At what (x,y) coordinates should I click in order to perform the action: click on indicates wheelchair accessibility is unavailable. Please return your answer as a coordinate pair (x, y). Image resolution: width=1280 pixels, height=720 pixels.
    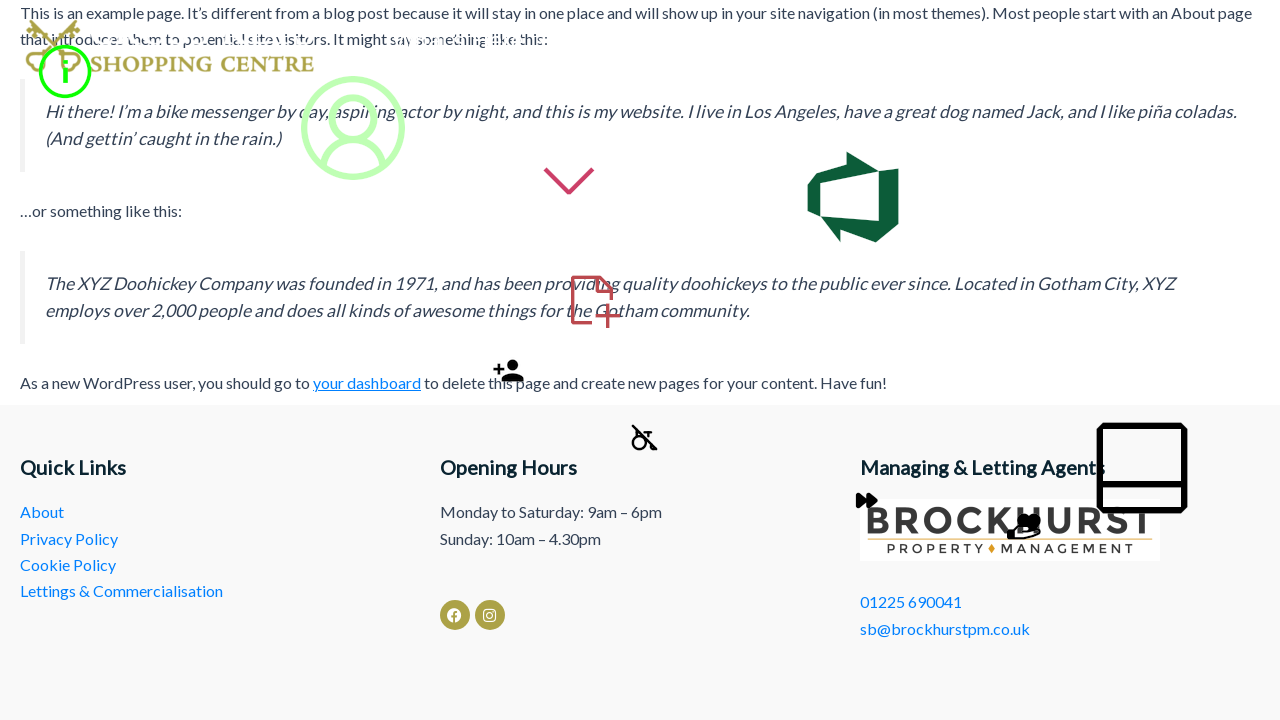
    Looking at the image, I should click on (644, 437).